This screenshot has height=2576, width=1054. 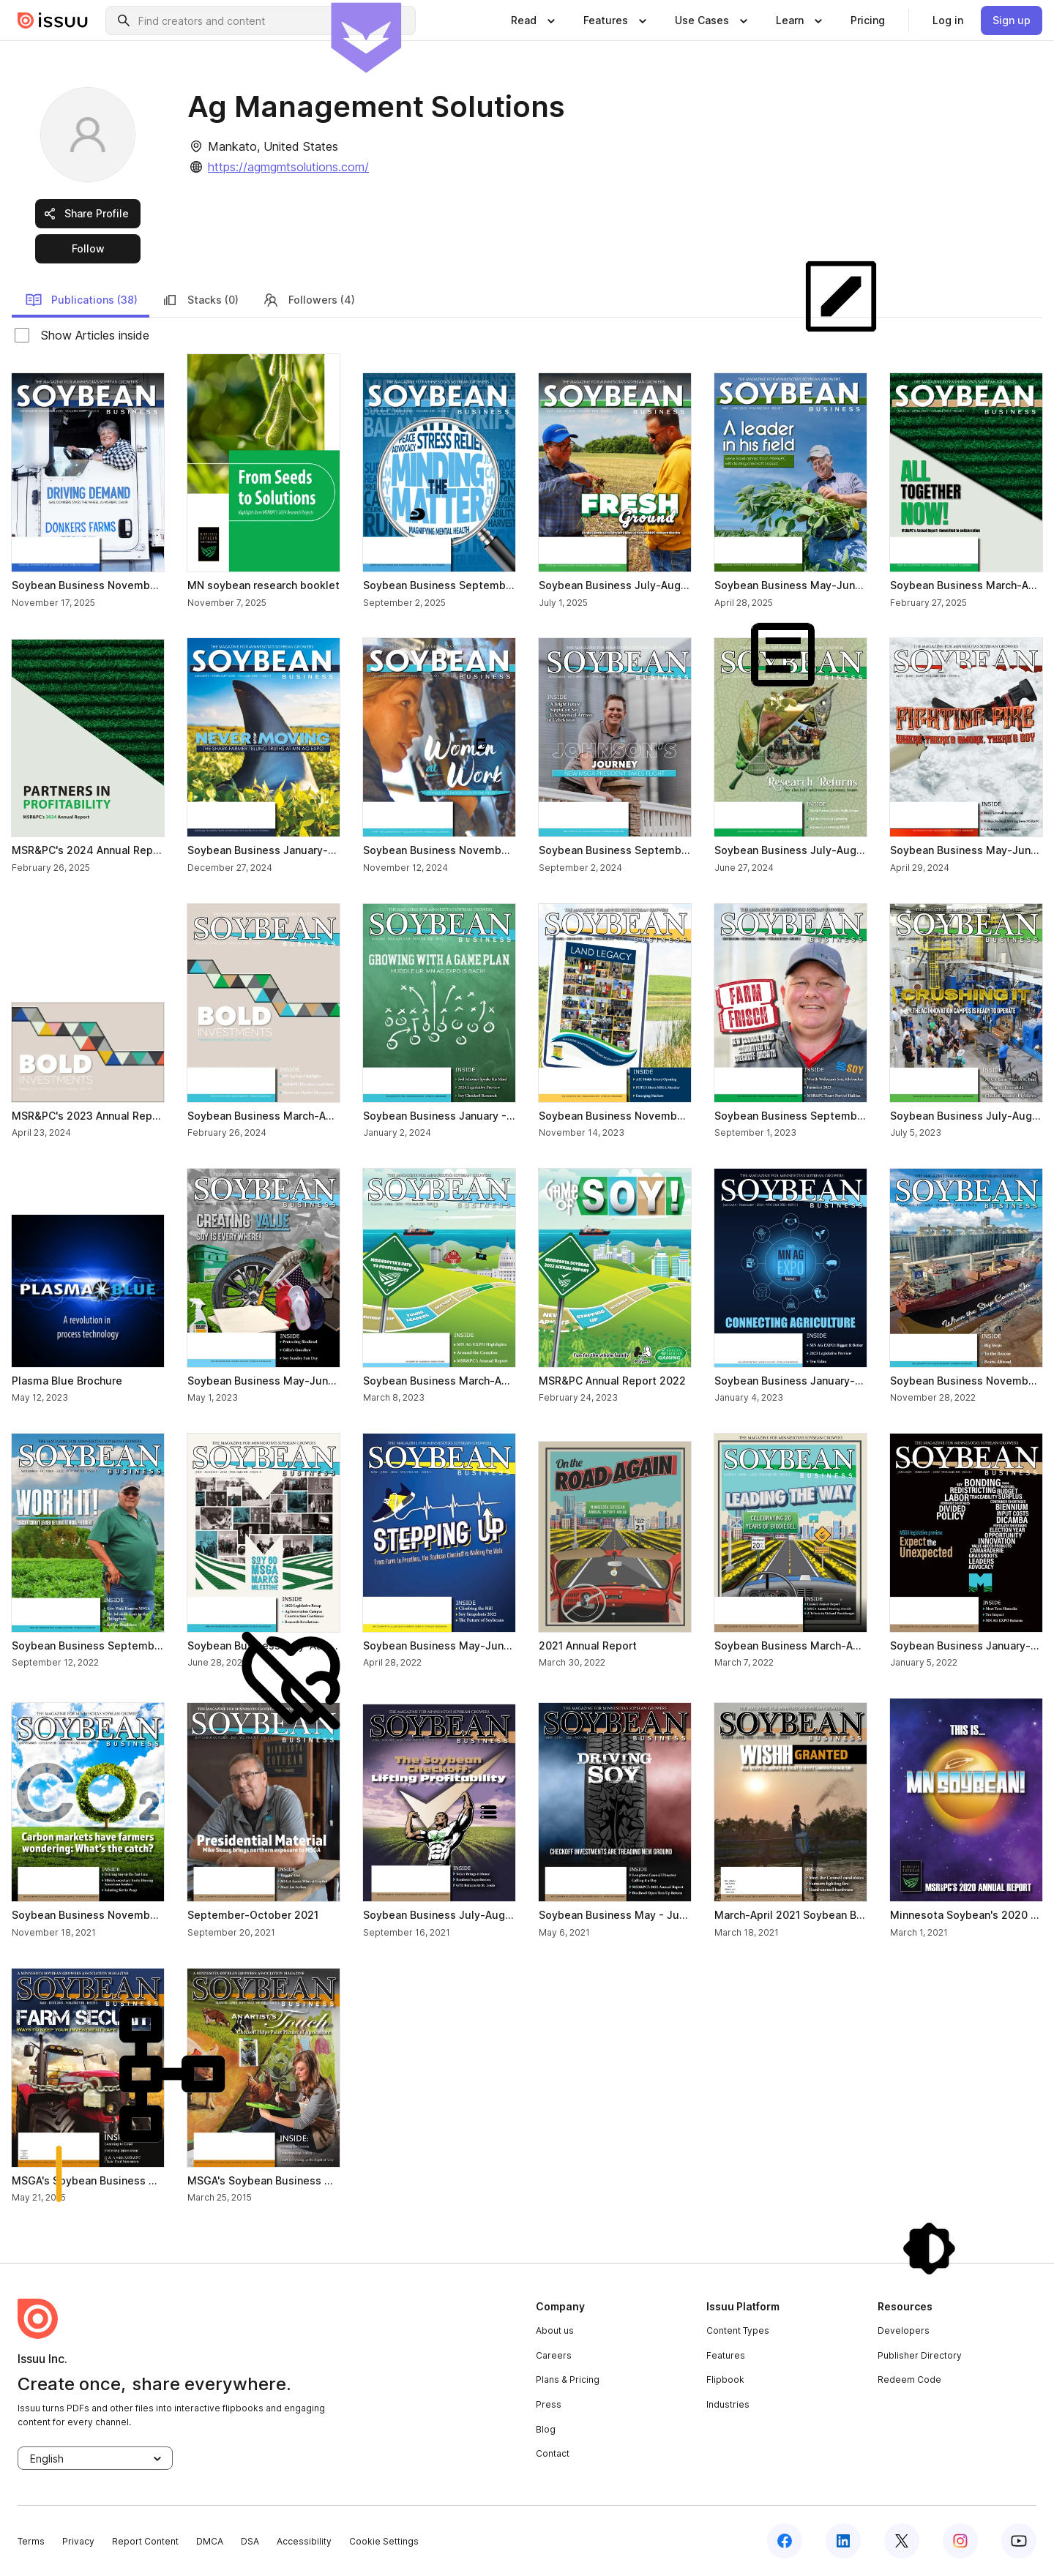 I want to click on view database schema structure, so click(x=169, y=2074).